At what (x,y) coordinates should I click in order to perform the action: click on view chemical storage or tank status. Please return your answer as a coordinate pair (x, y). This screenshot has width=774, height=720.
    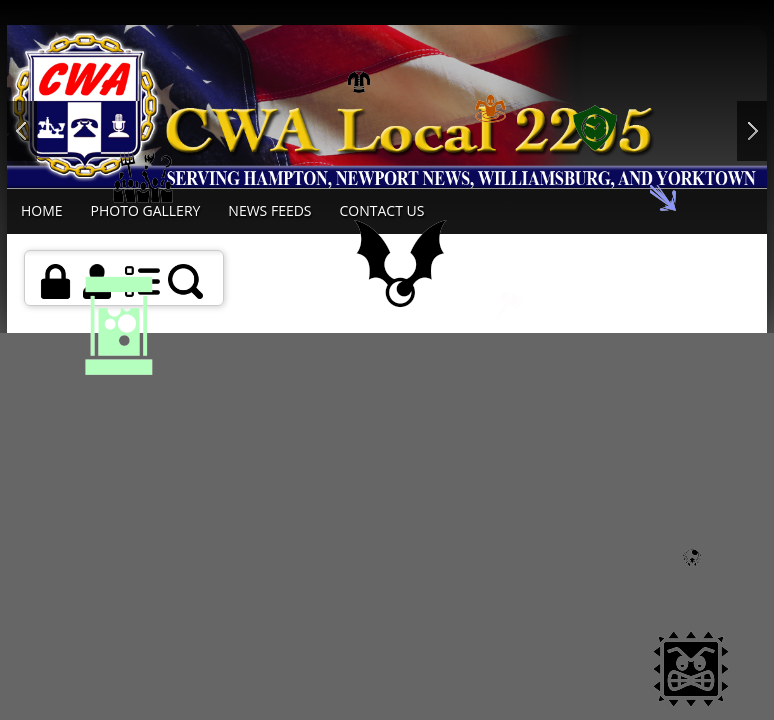
    Looking at the image, I should click on (118, 326).